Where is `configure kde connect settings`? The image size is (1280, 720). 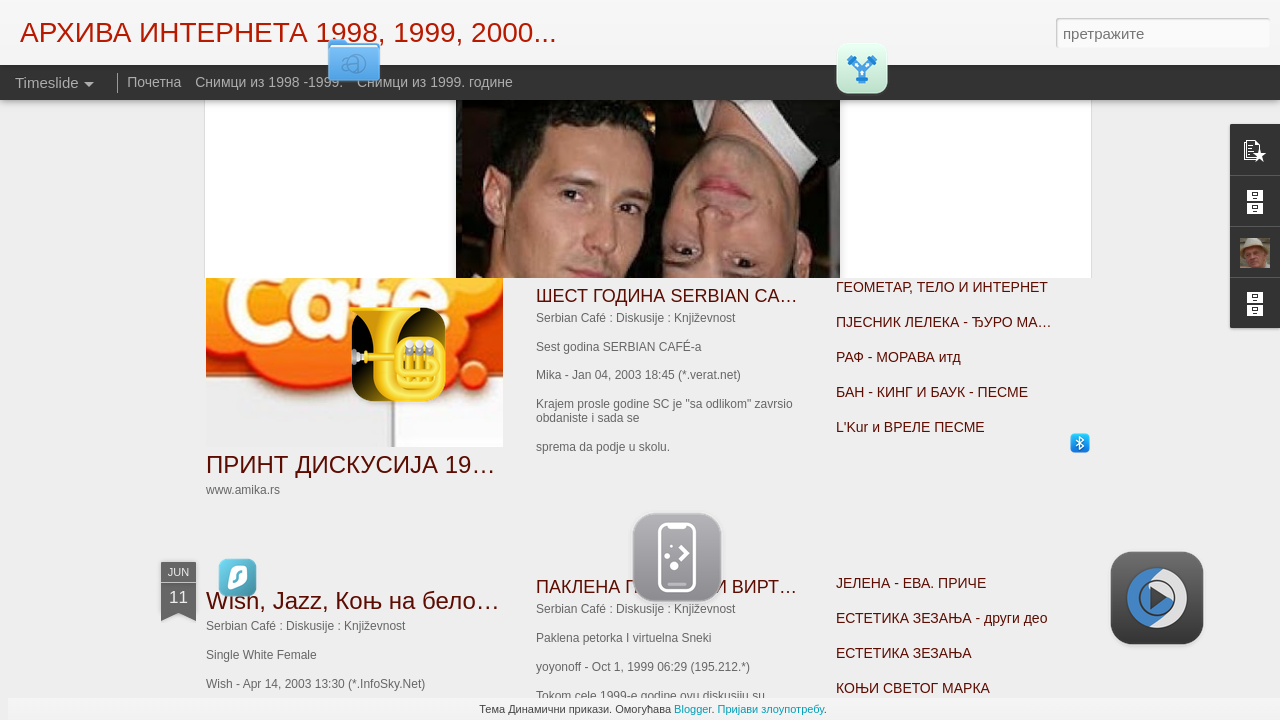
configure kde connect settings is located at coordinates (677, 559).